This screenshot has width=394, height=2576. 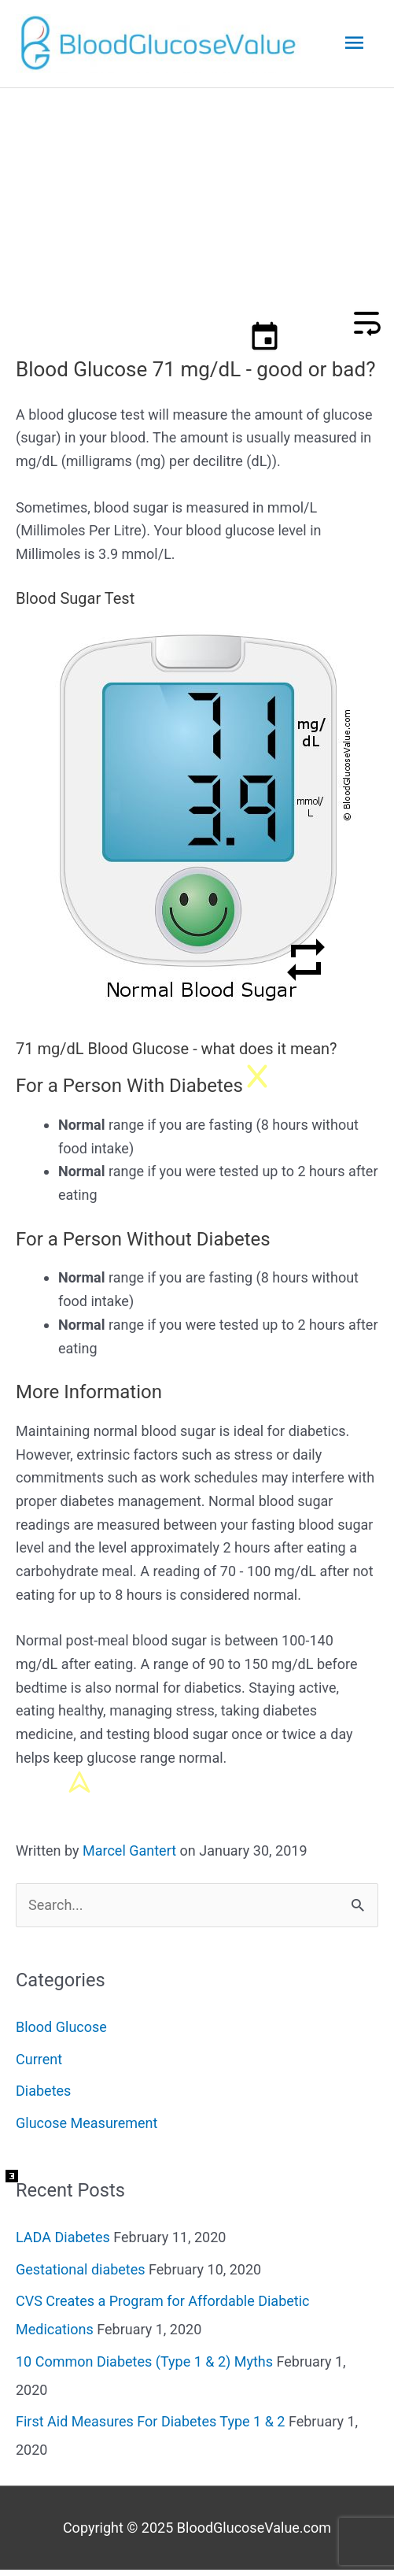 I want to click on enable repeat mode for media playback, so click(x=306, y=960).